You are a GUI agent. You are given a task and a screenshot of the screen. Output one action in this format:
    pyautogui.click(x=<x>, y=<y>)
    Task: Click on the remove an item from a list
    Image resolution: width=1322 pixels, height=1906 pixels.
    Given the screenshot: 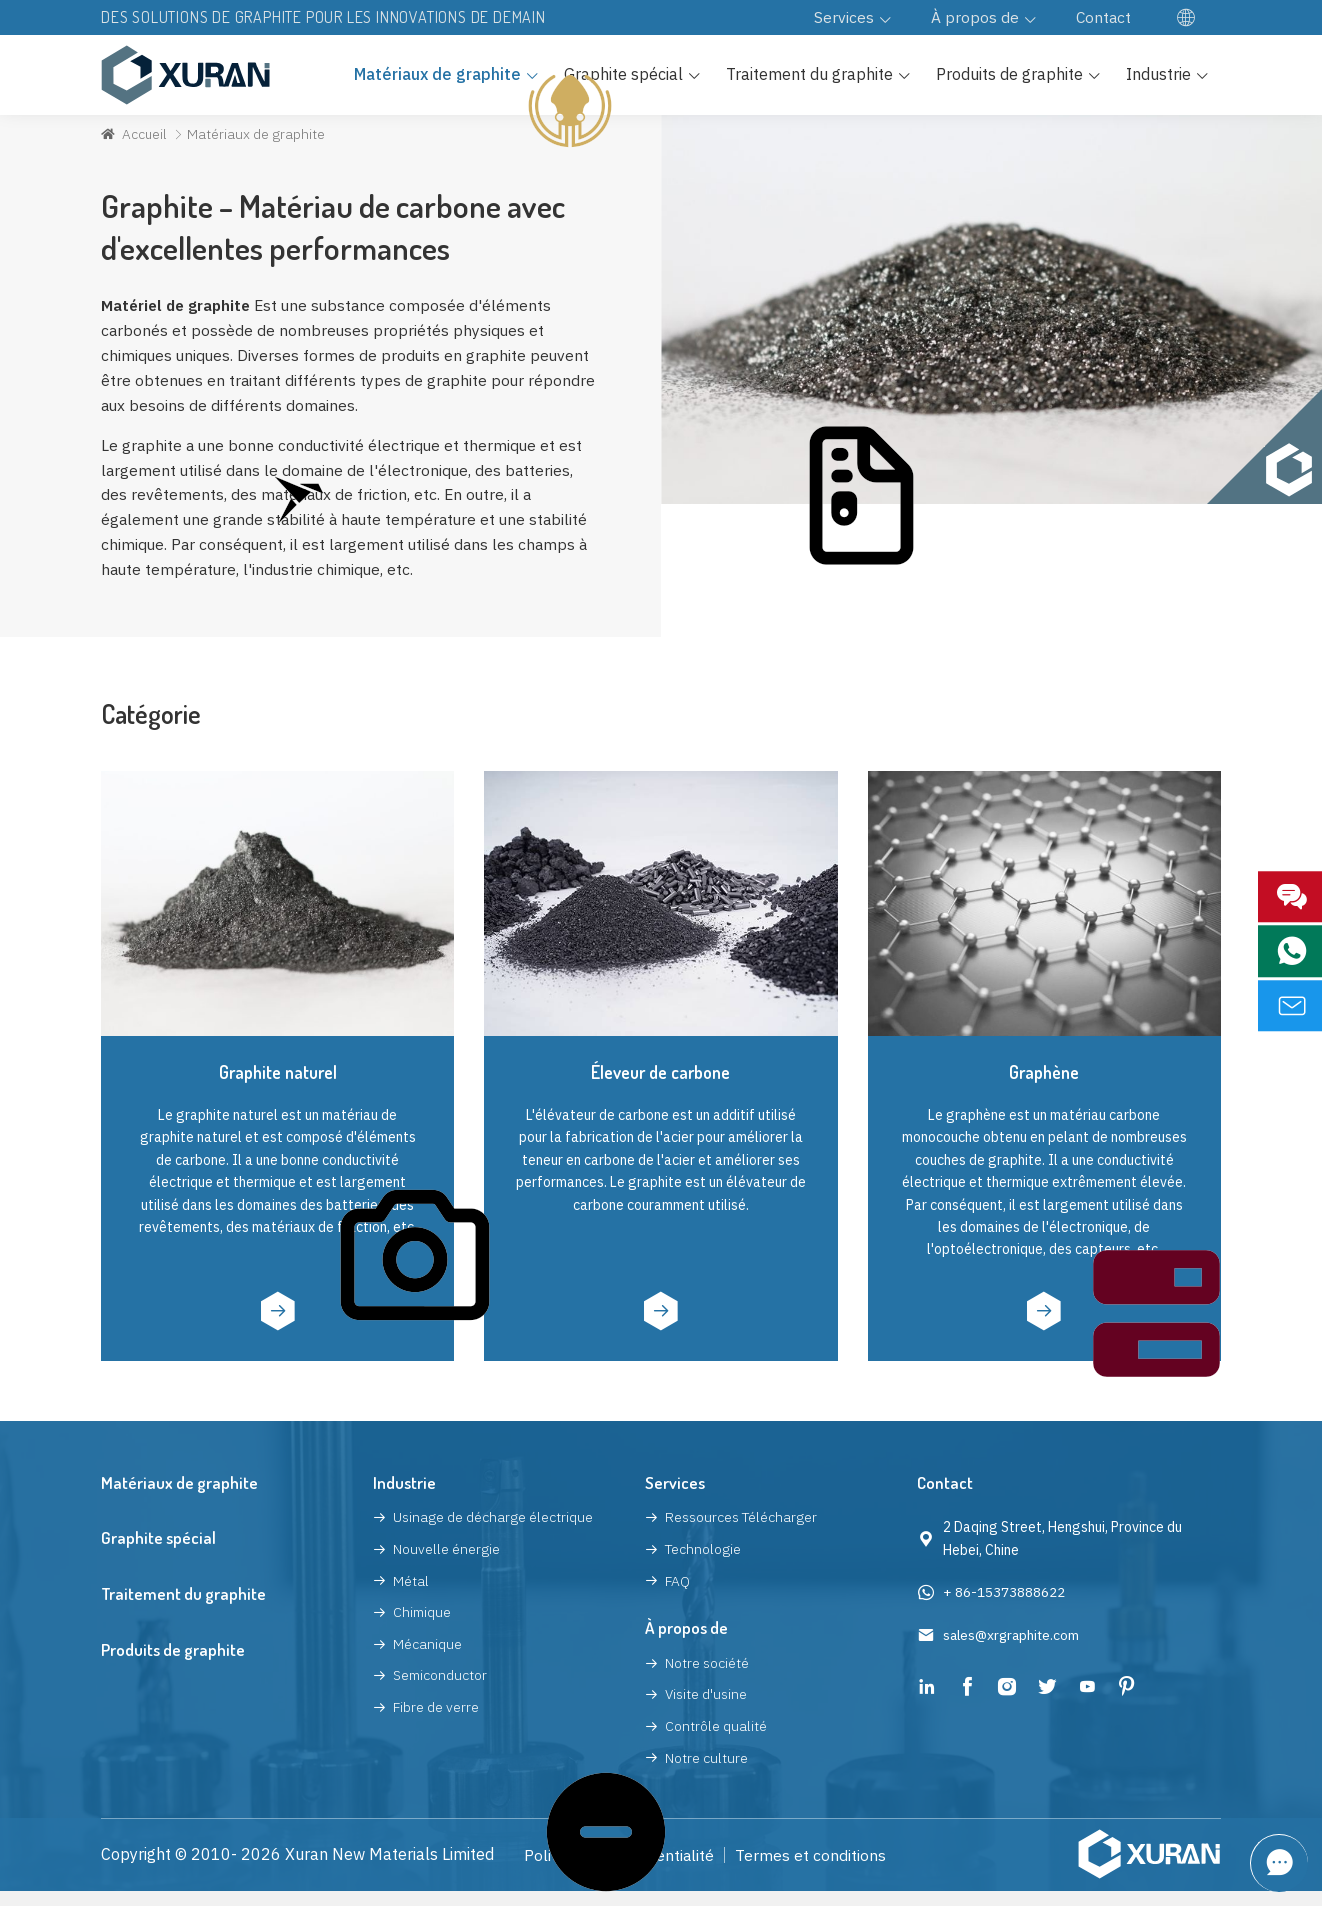 What is the action you would take?
    pyautogui.click(x=606, y=1832)
    